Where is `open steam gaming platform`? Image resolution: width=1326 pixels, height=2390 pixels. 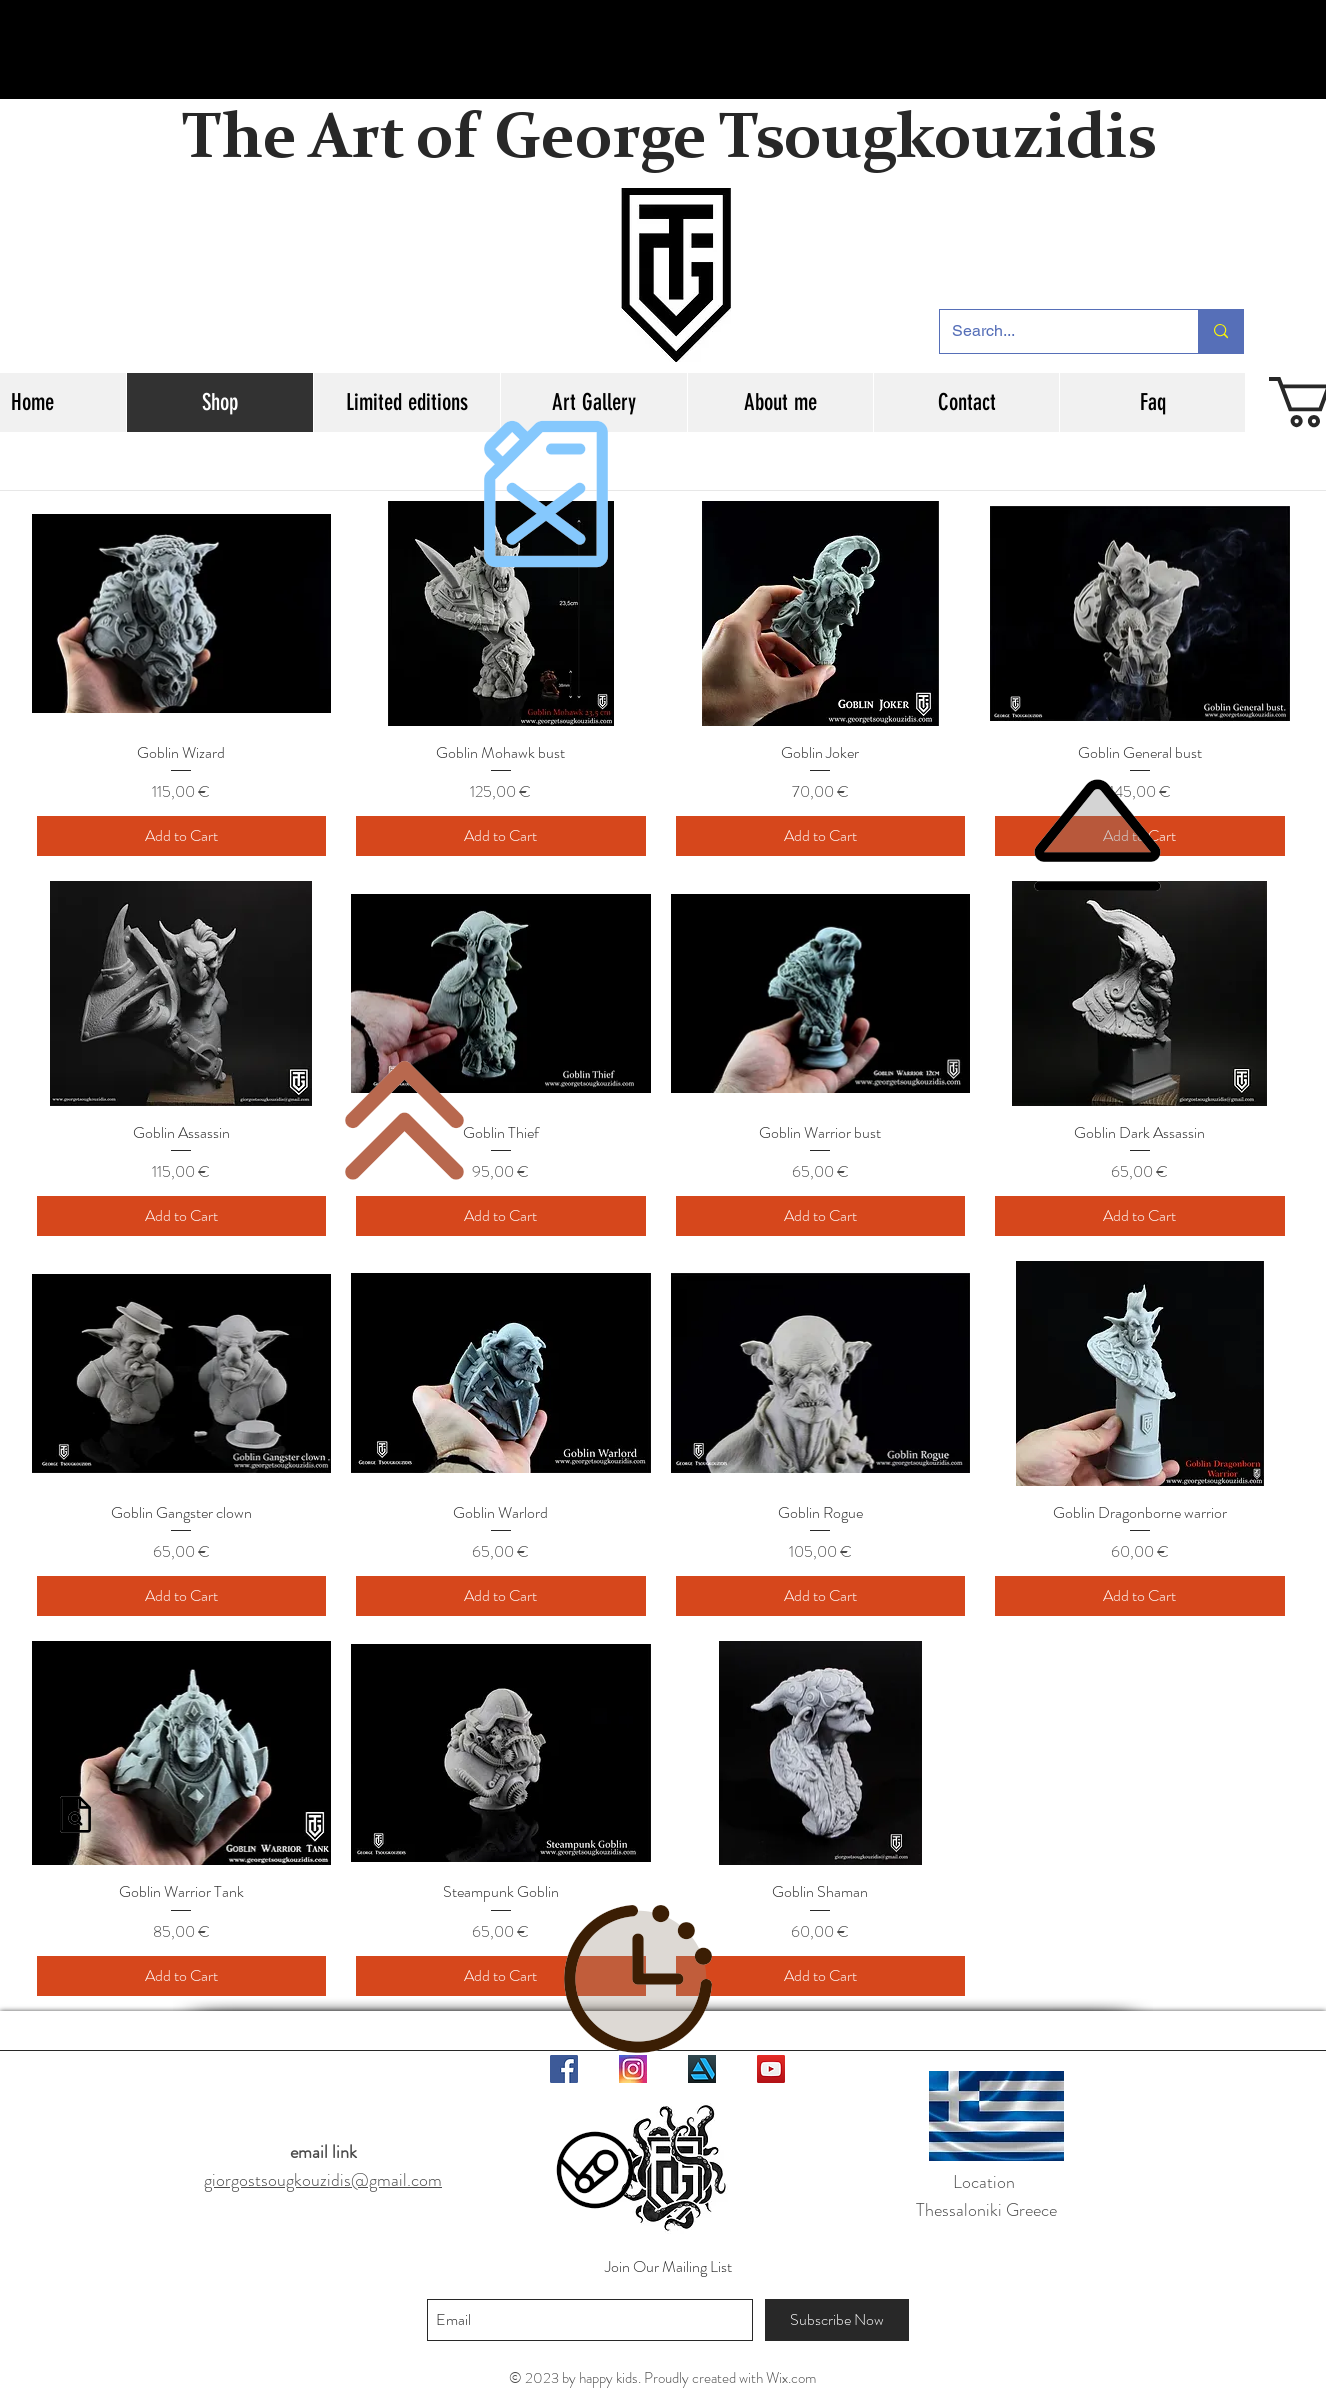 open steam gaming platform is located at coordinates (595, 2170).